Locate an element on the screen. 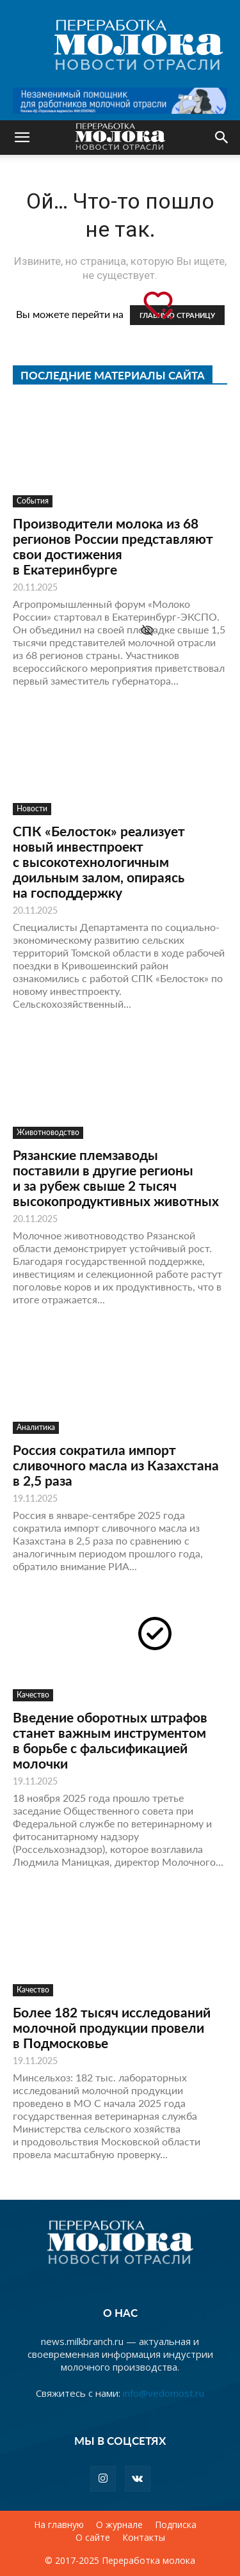 This screenshot has height=2576, width=240. hide password or sensitive content is located at coordinates (147, 630).